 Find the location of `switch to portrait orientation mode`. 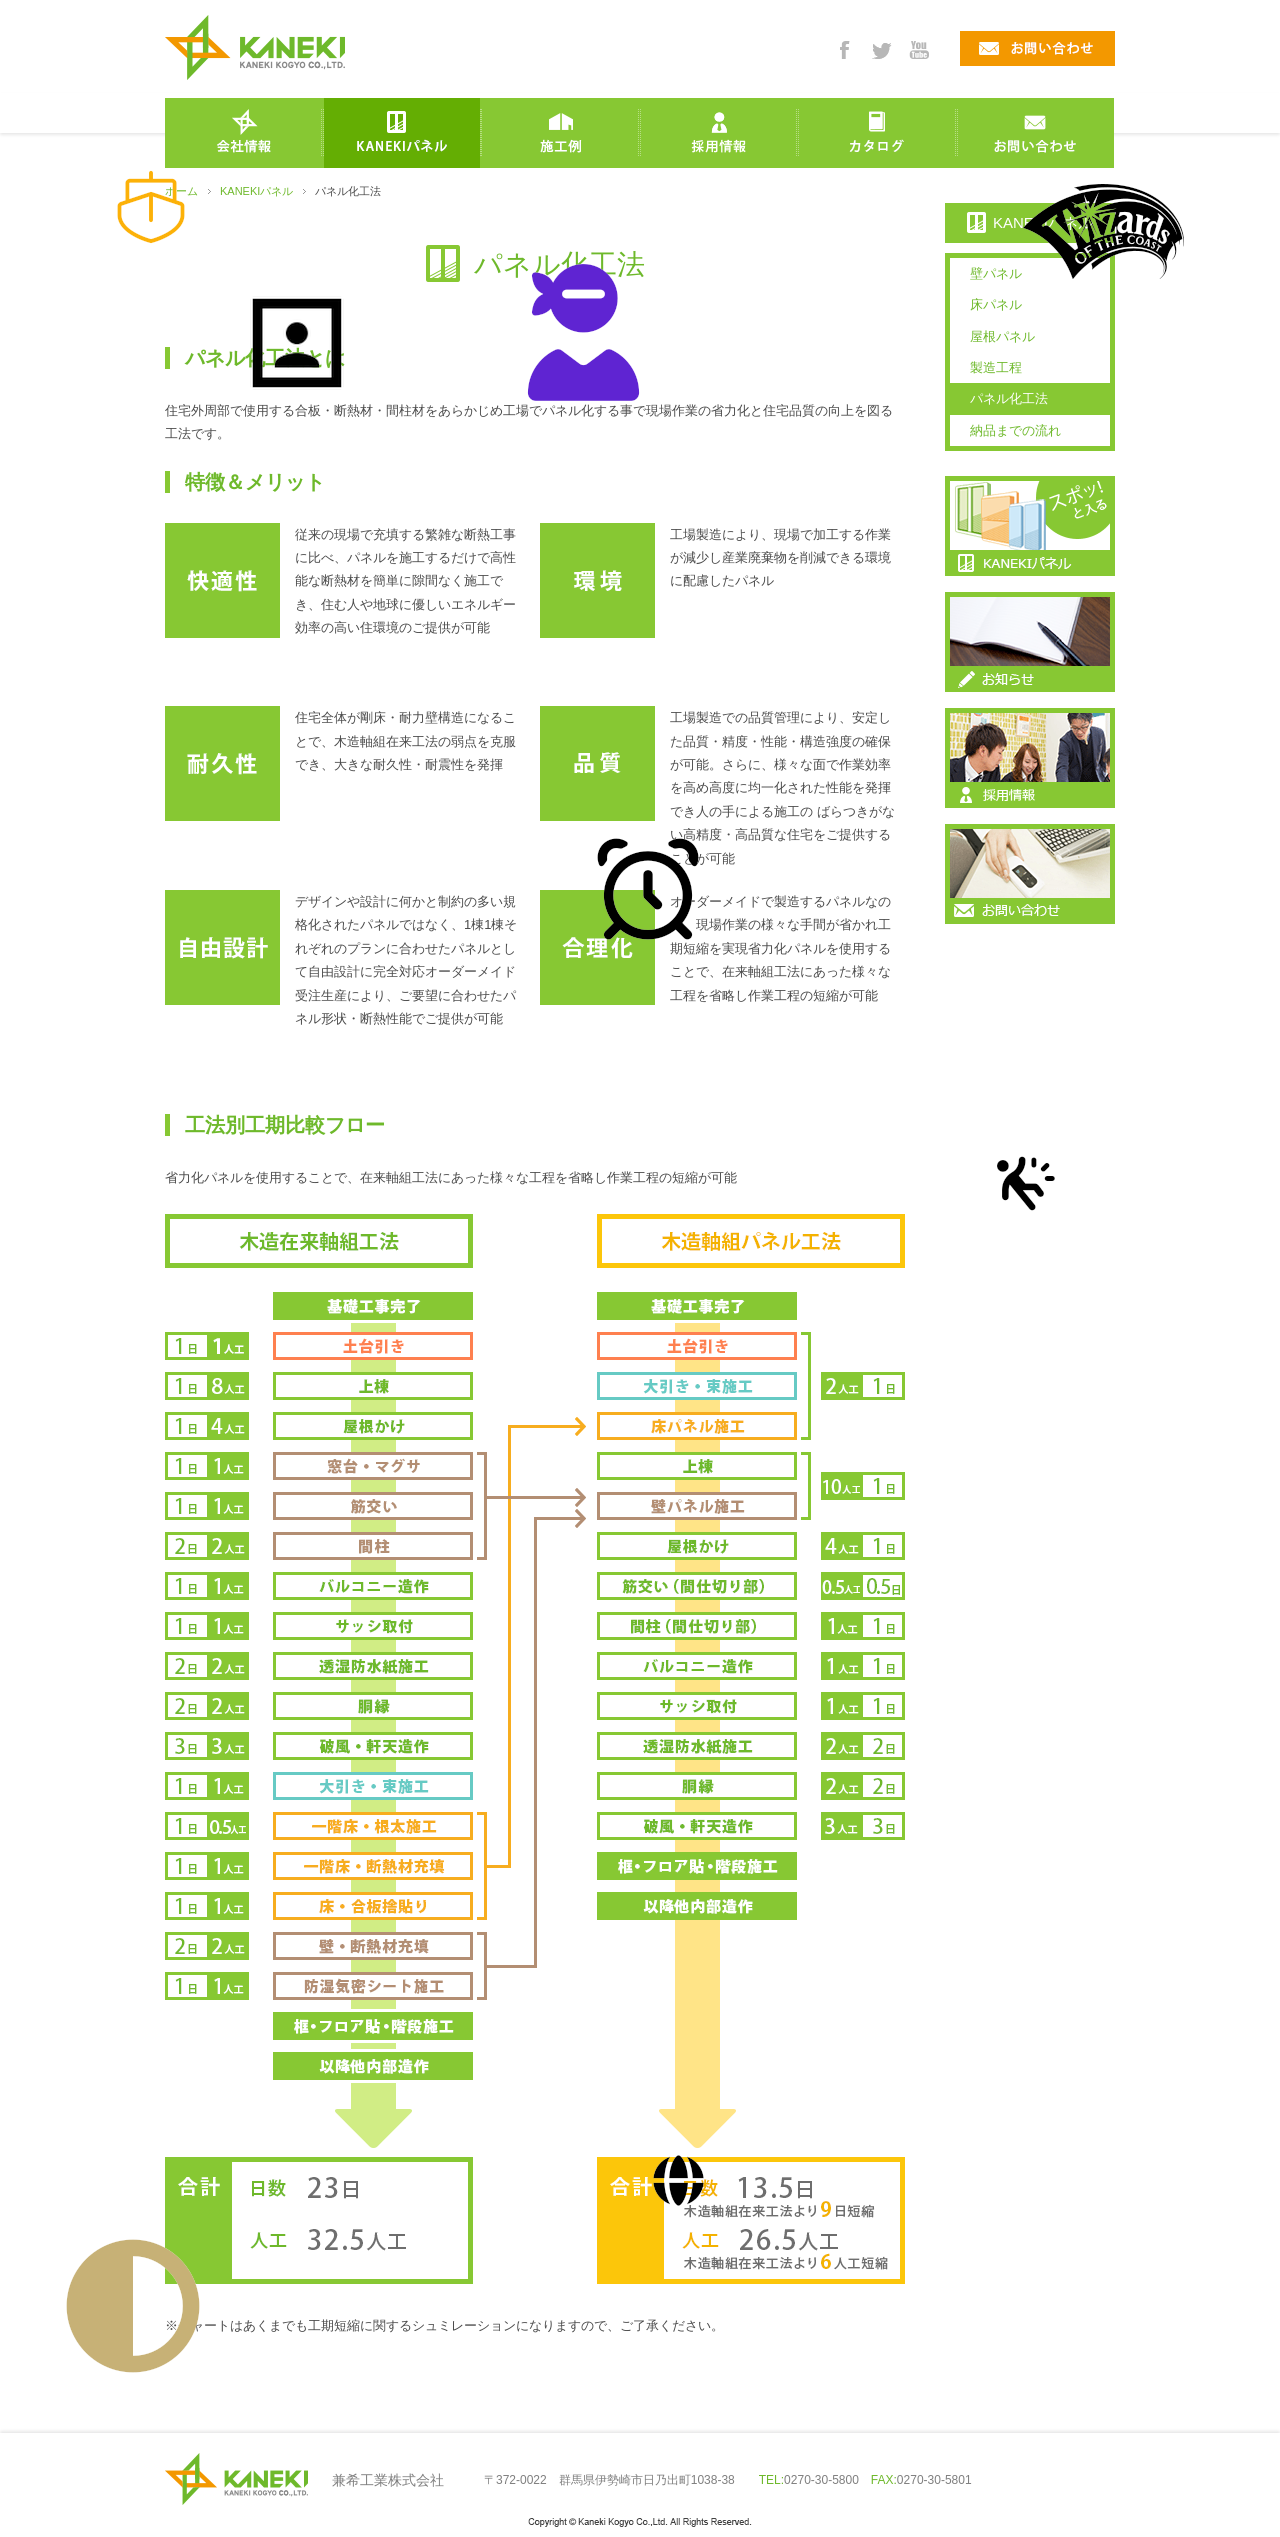

switch to portrait orientation mode is located at coordinates (297, 343).